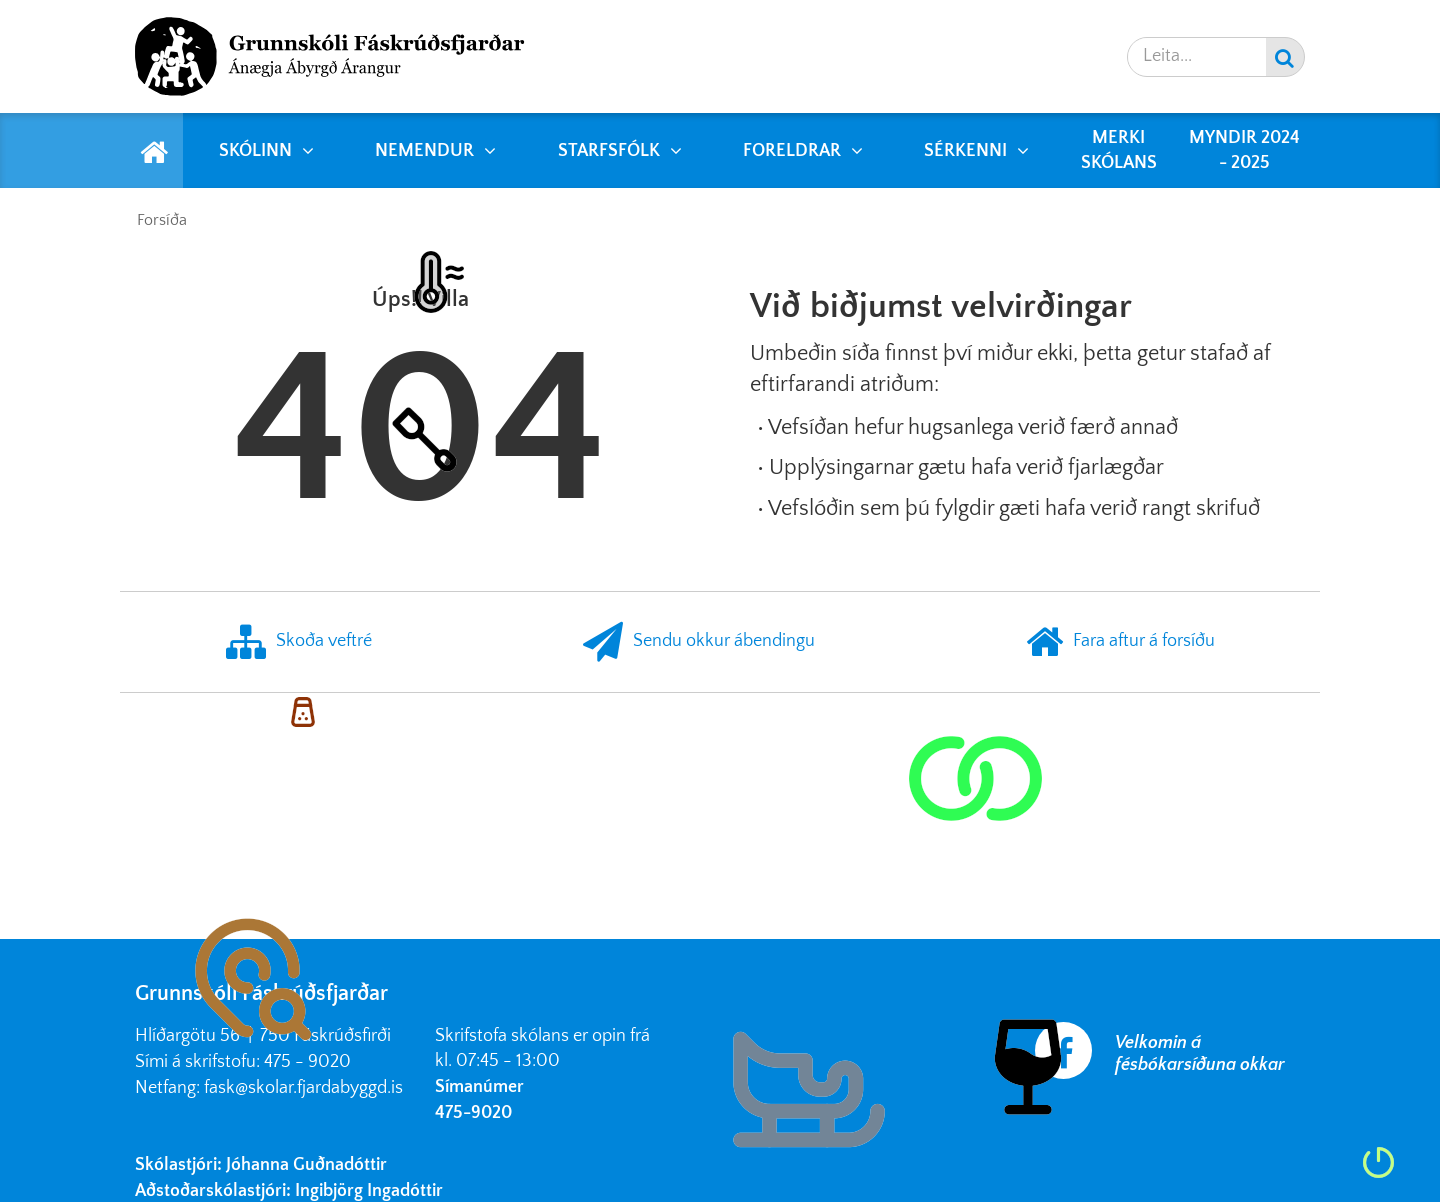 This screenshot has width=1440, height=1202. What do you see at coordinates (1378, 1162) in the screenshot?
I see `link to gravatar profile settings` at bounding box center [1378, 1162].